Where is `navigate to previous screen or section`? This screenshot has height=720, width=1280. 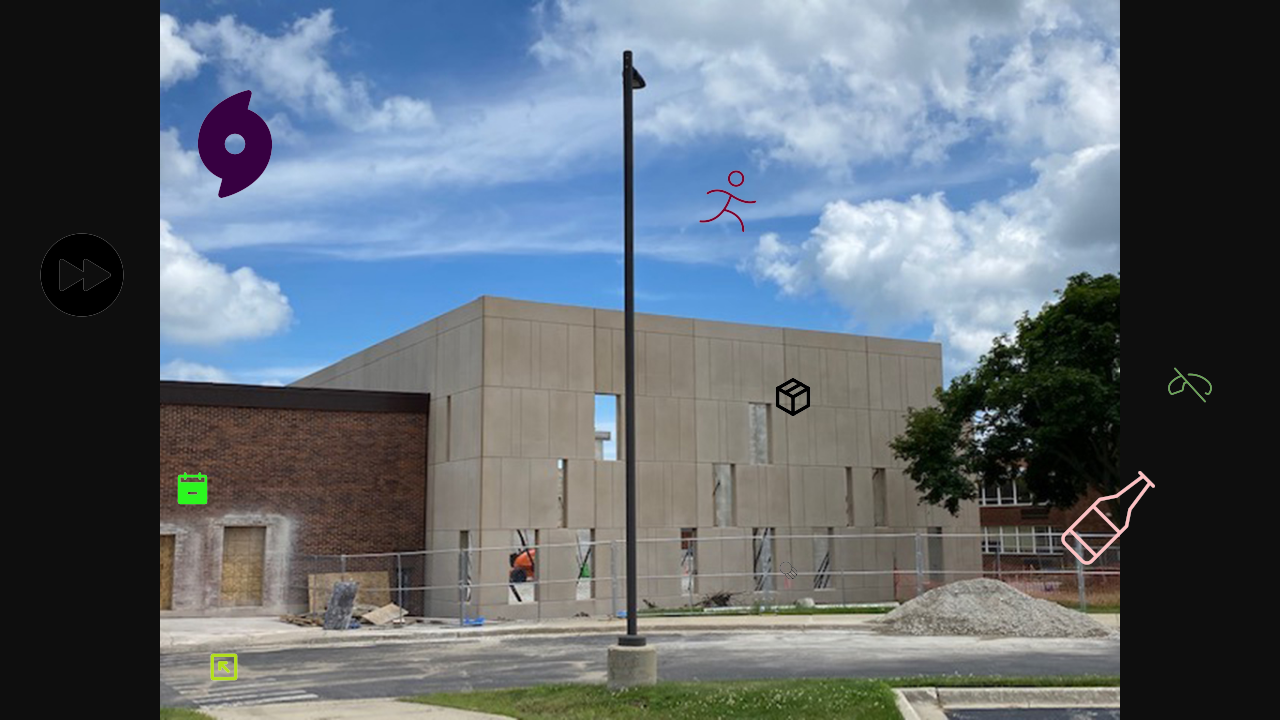 navigate to previous screen or section is located at coordinates (224, 667).